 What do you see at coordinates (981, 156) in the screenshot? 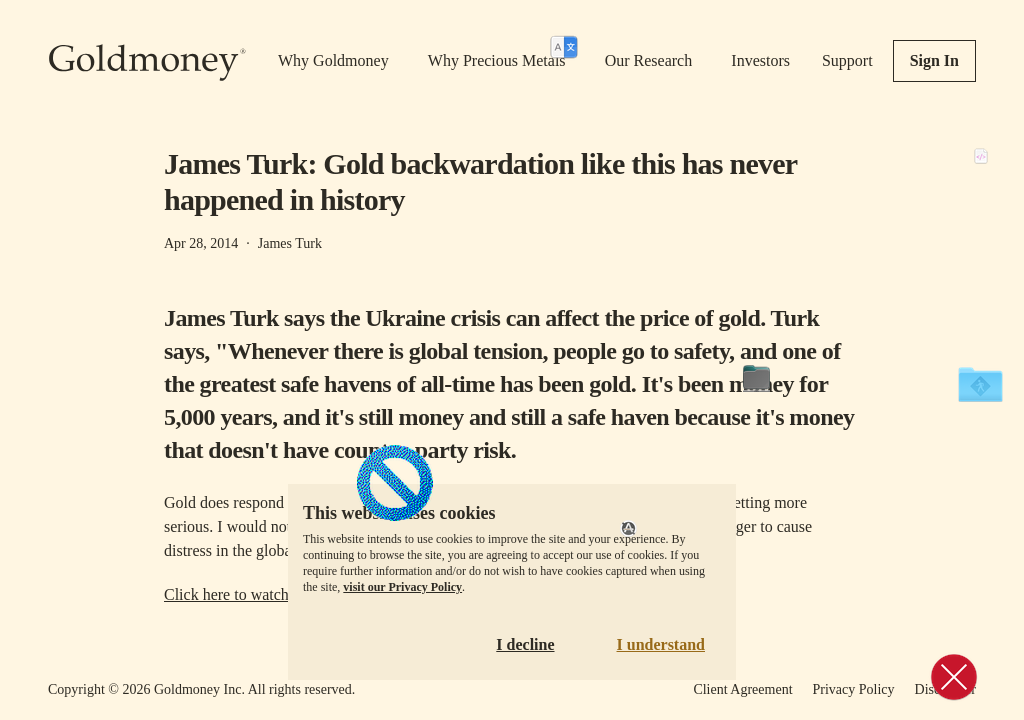
I see `an xml file type indicator` at bounding box center [981, 156].